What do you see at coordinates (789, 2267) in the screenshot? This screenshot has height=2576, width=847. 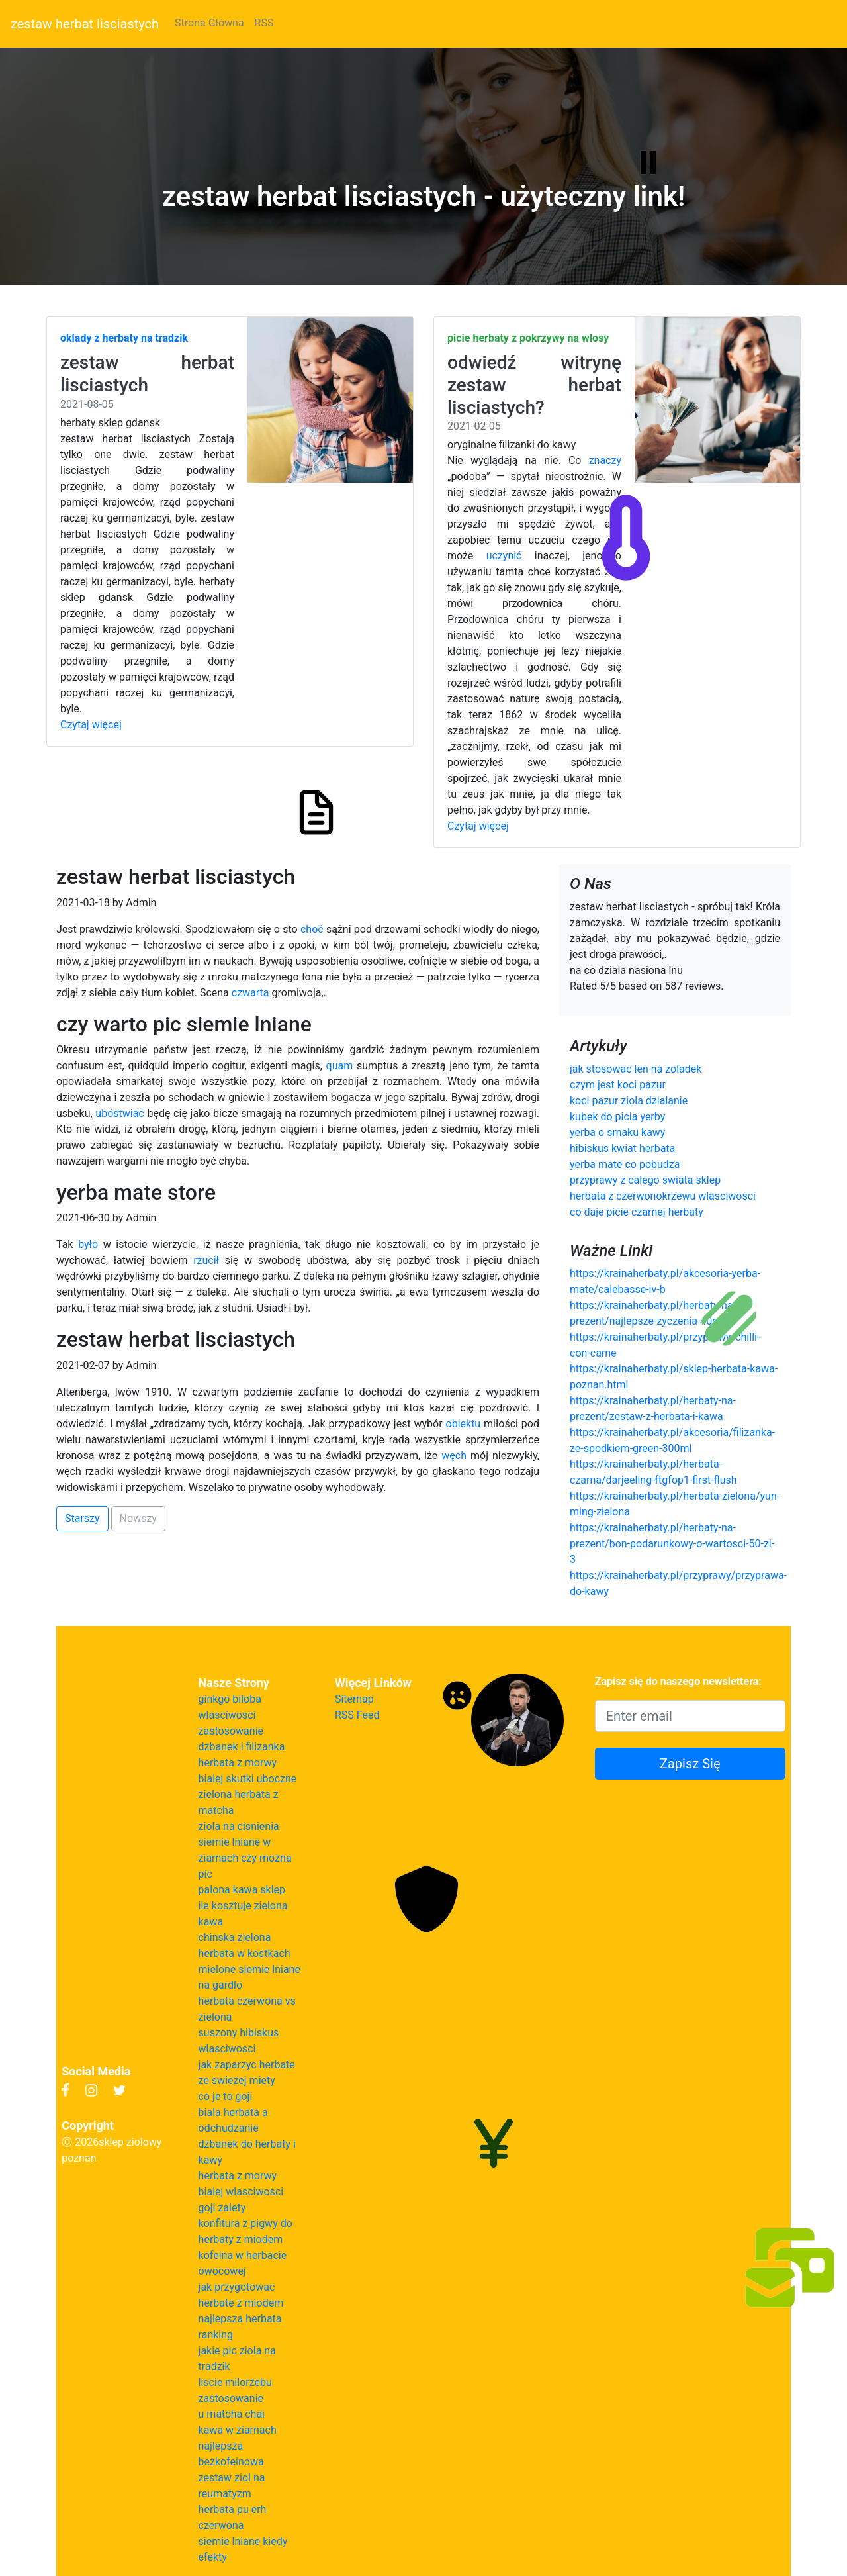 I see `access bulk mail or mass messaging` at bounding box center [789, 2267].